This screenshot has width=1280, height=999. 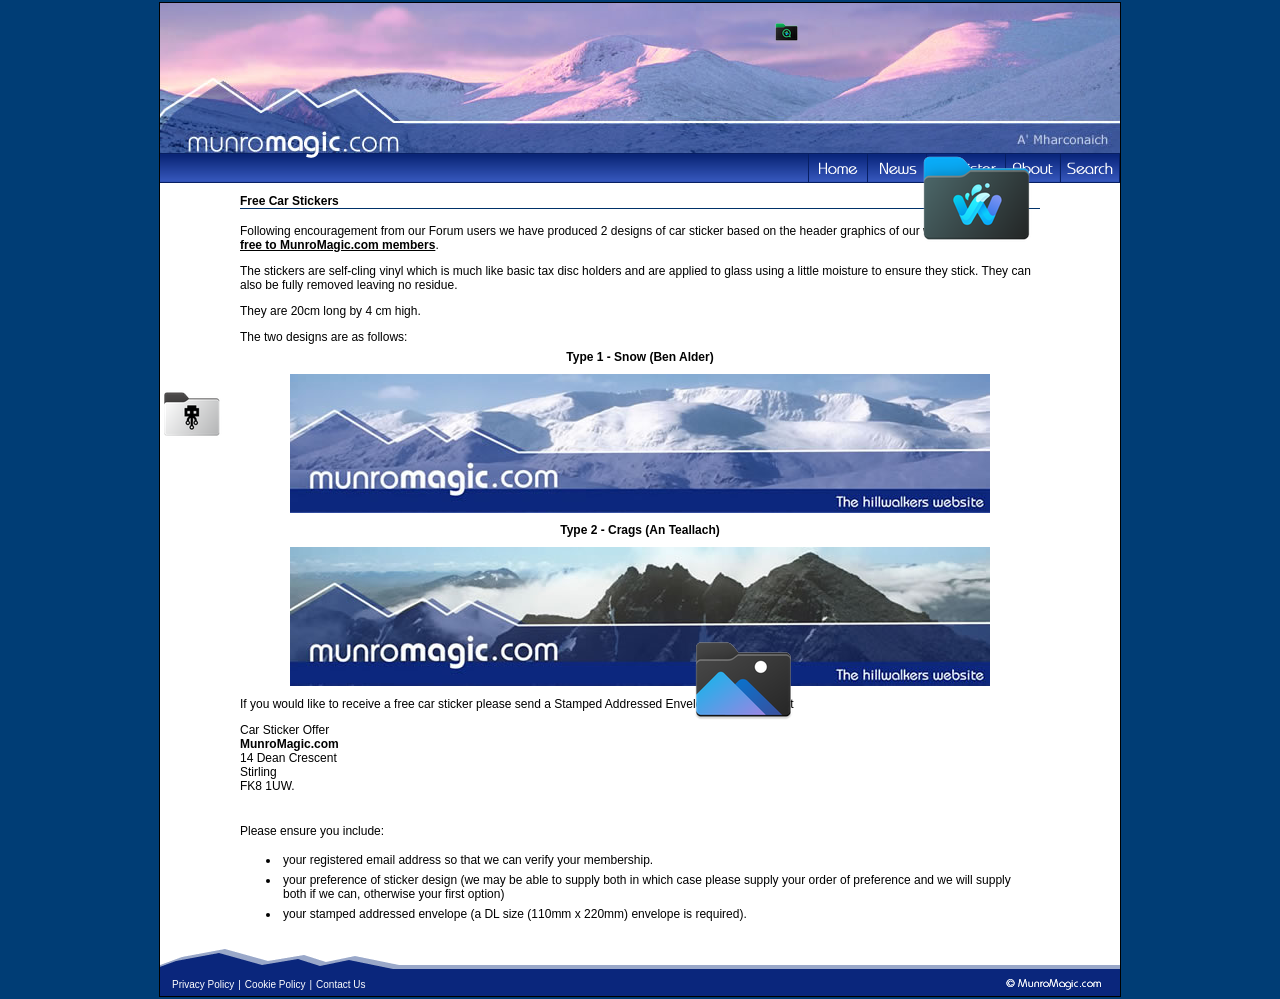 I want to click on open pictures folder, so click(x=743, y=682).